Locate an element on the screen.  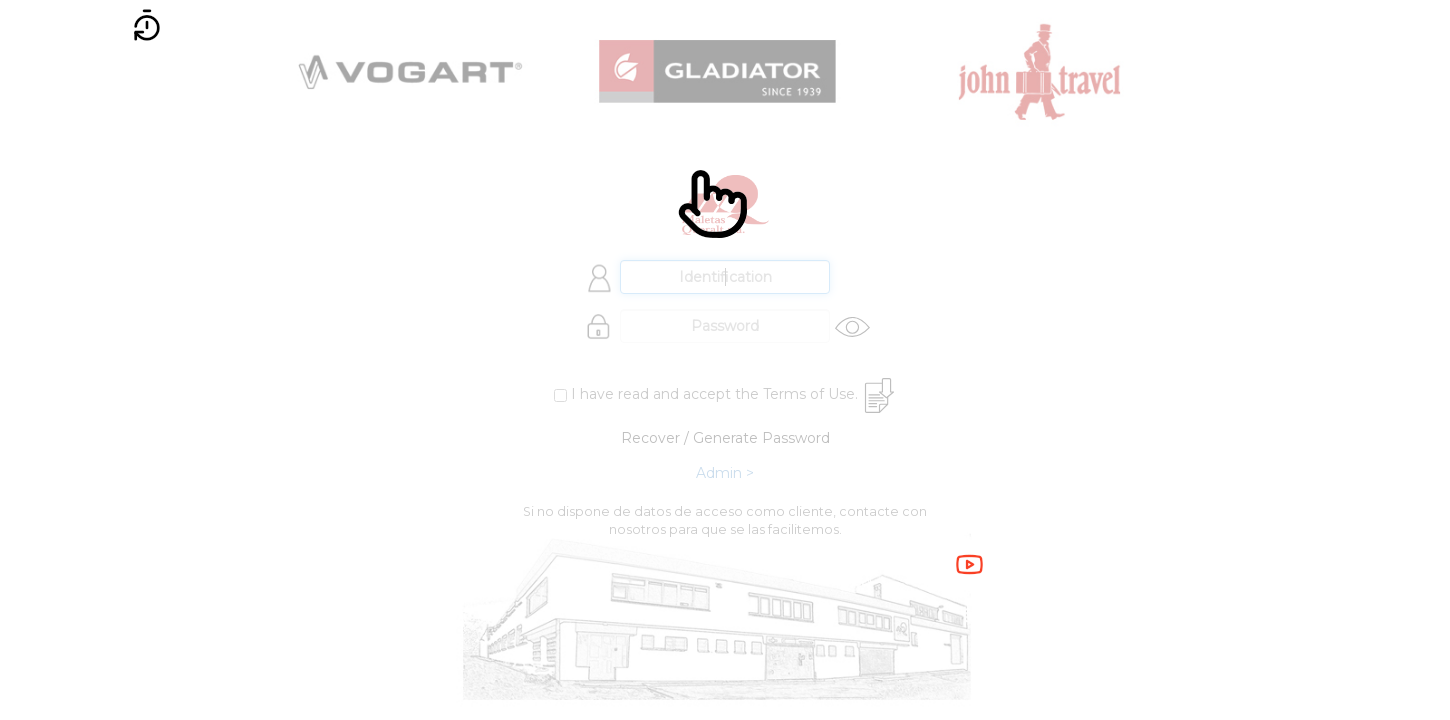
tap or click to select an item is located at coordinates (713, 204).